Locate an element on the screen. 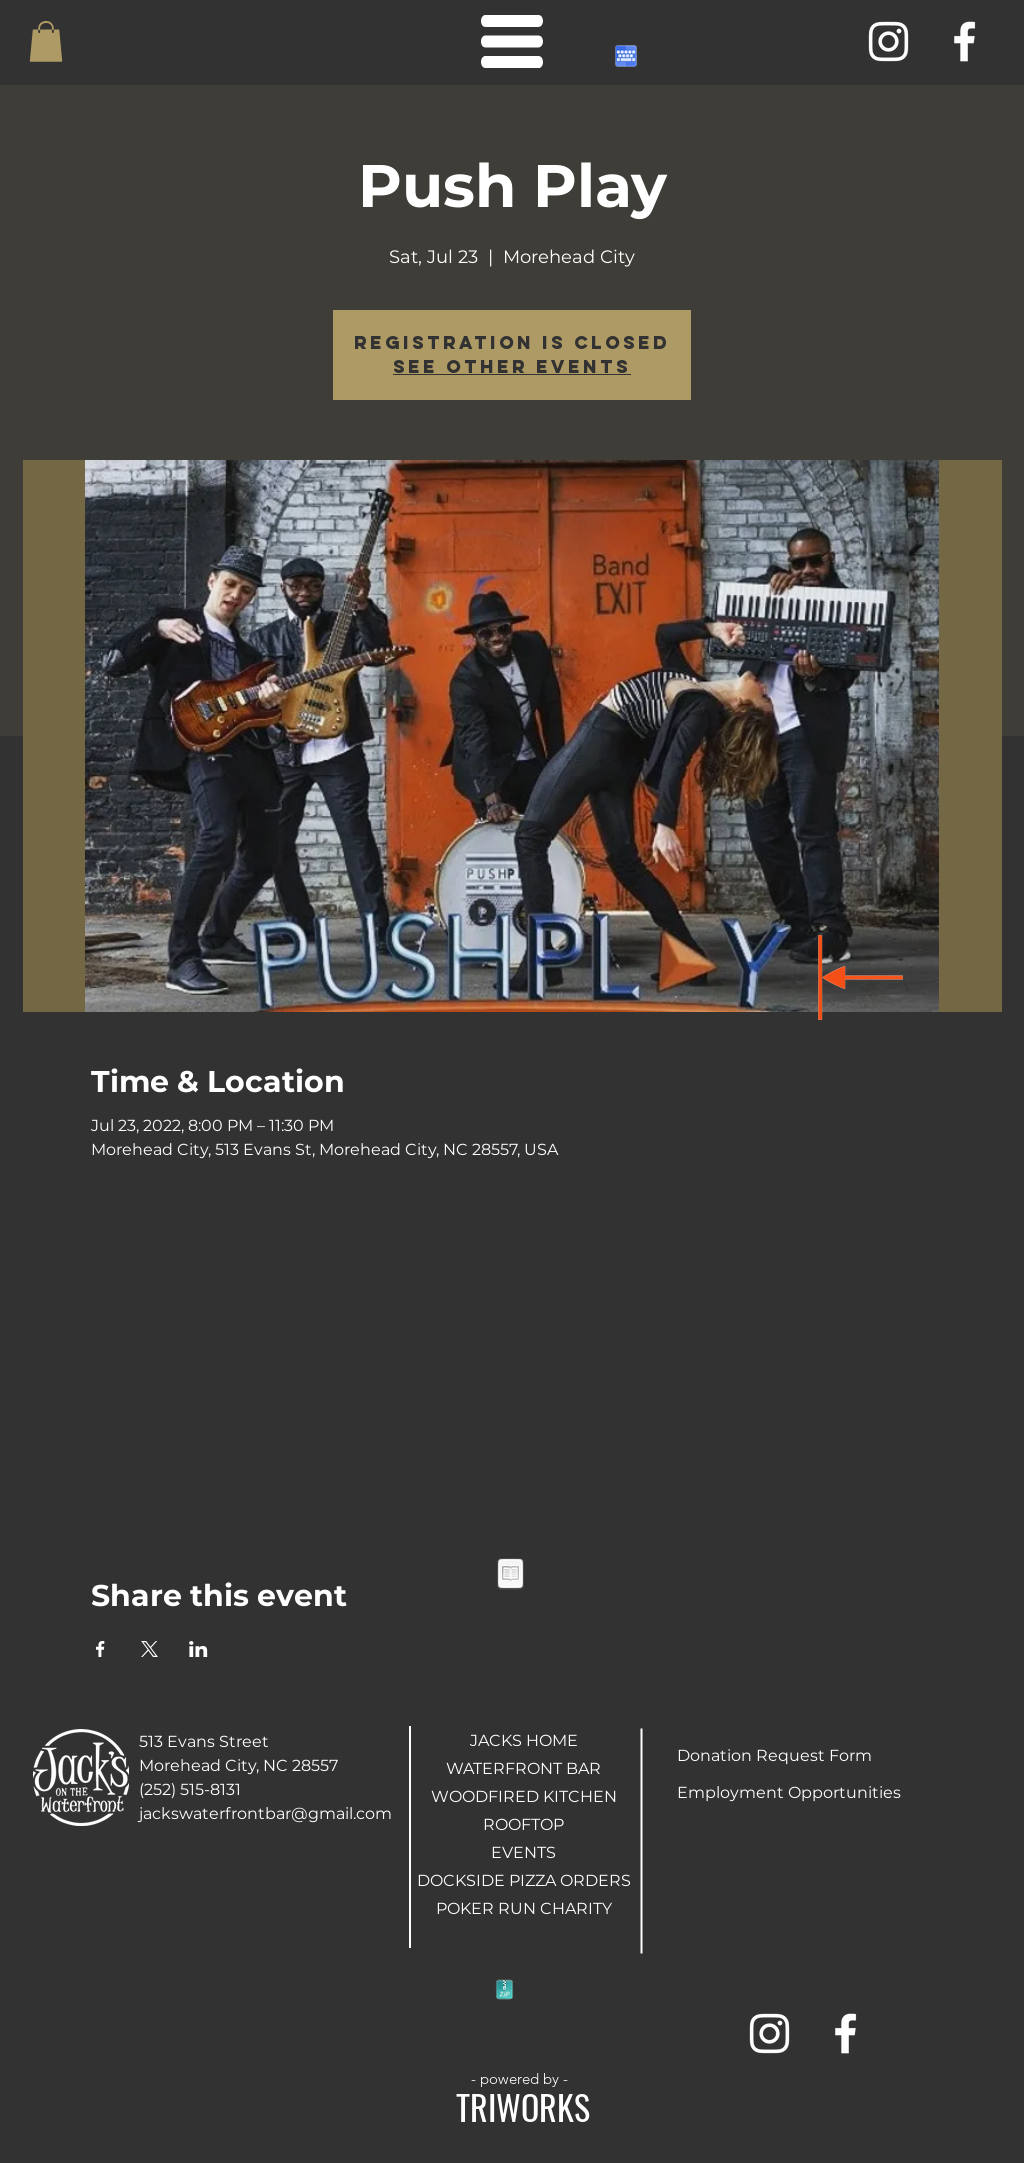 The height and width of the screenshot is (2163, 1024). access keyboard and input device settings is located at coordinates (626, 56).